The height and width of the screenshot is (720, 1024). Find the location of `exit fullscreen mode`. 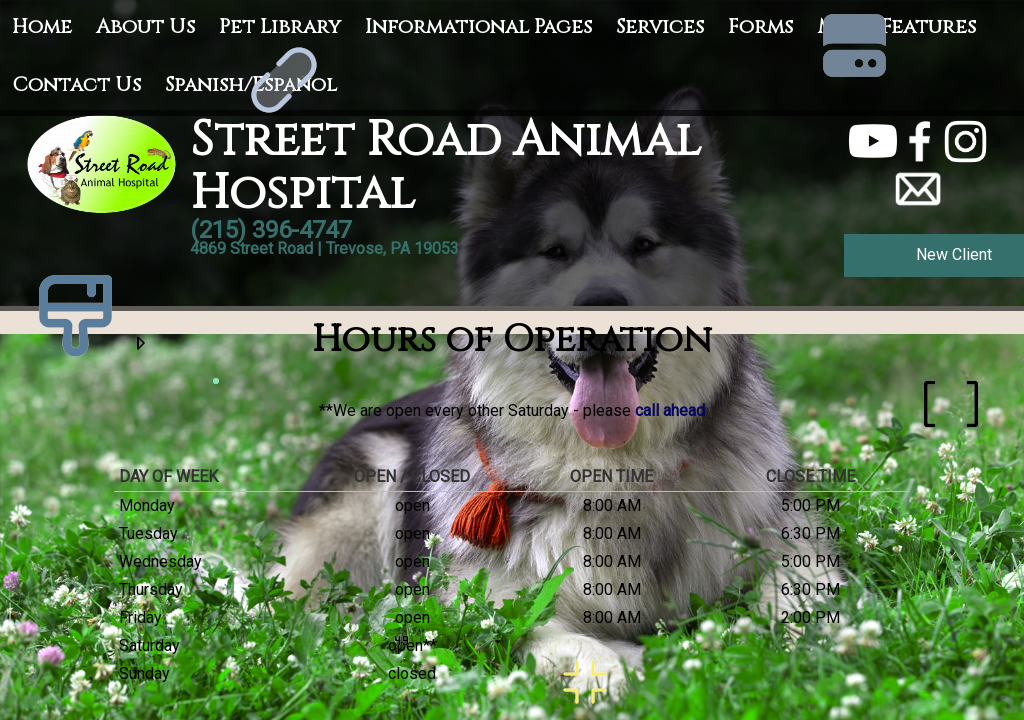

exit fullscreen mode is located at coordinates (585, 682).